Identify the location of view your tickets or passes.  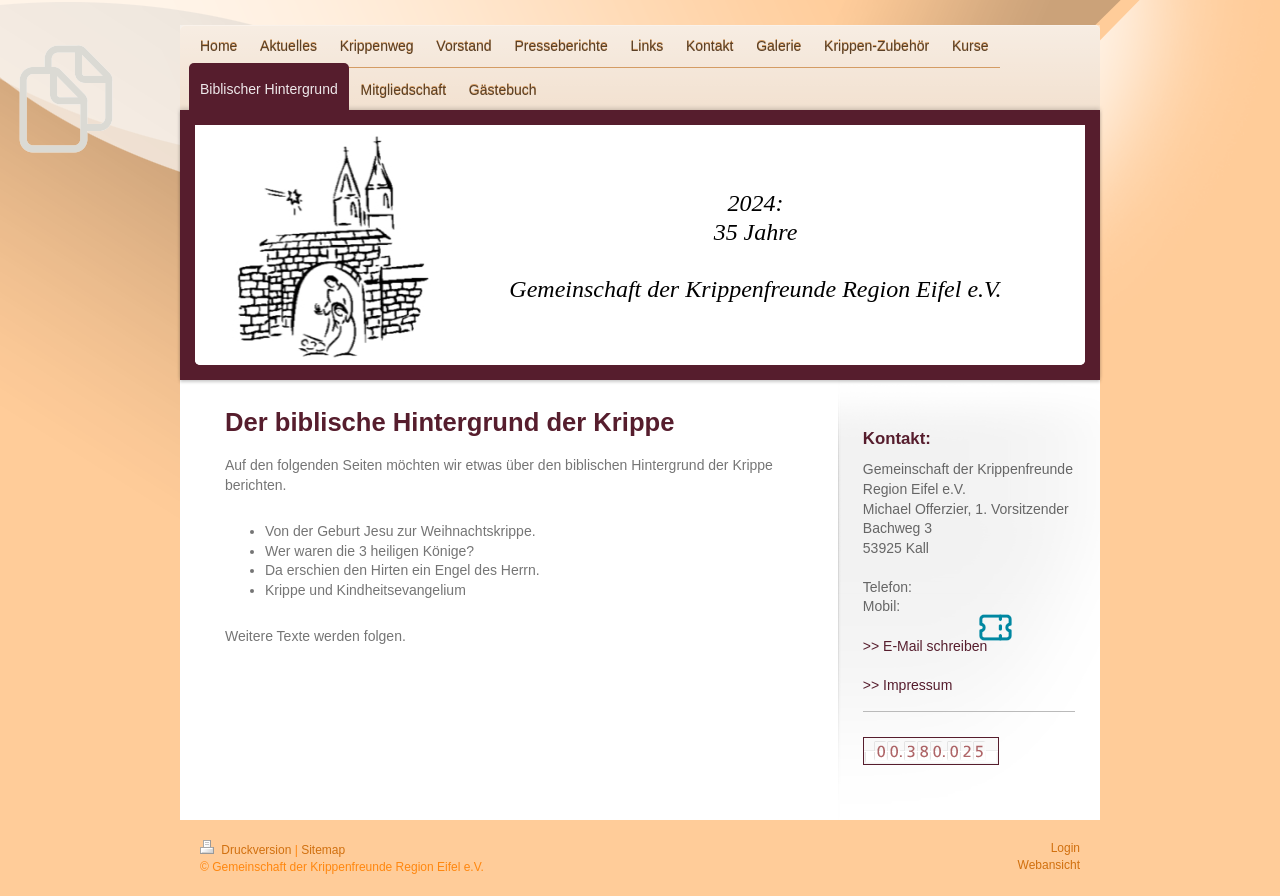
(995, 627).